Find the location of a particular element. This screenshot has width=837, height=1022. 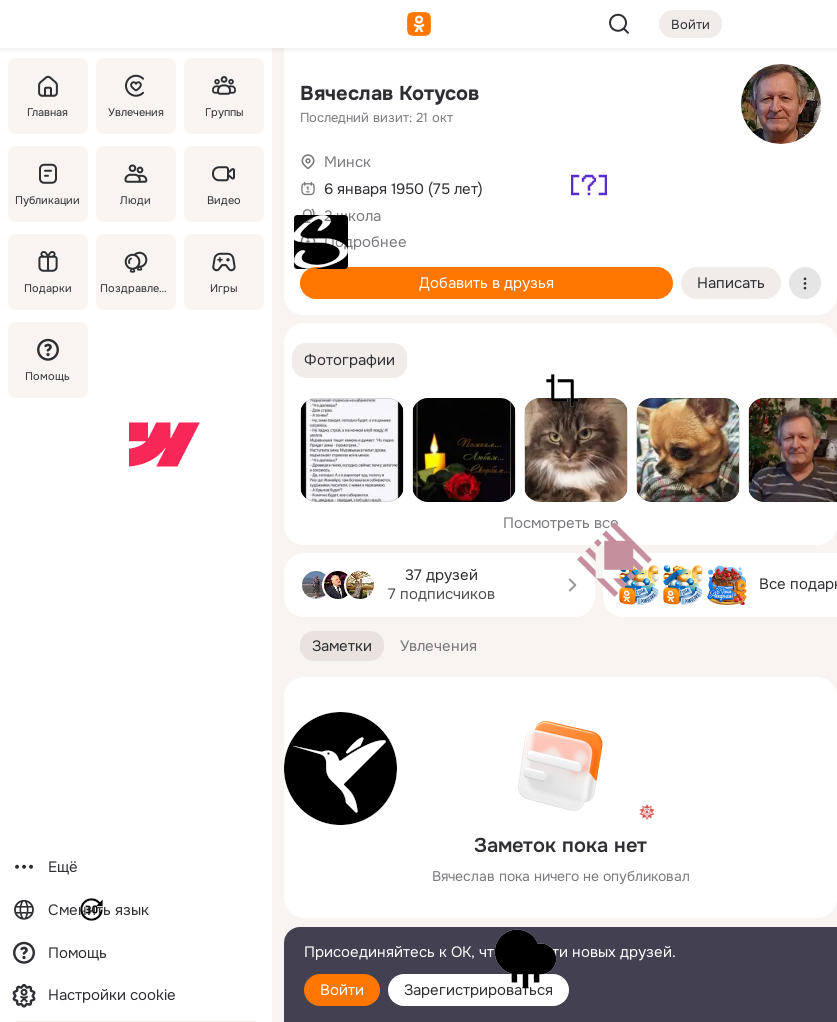

open raycast app is located at coordinates (614, 559).